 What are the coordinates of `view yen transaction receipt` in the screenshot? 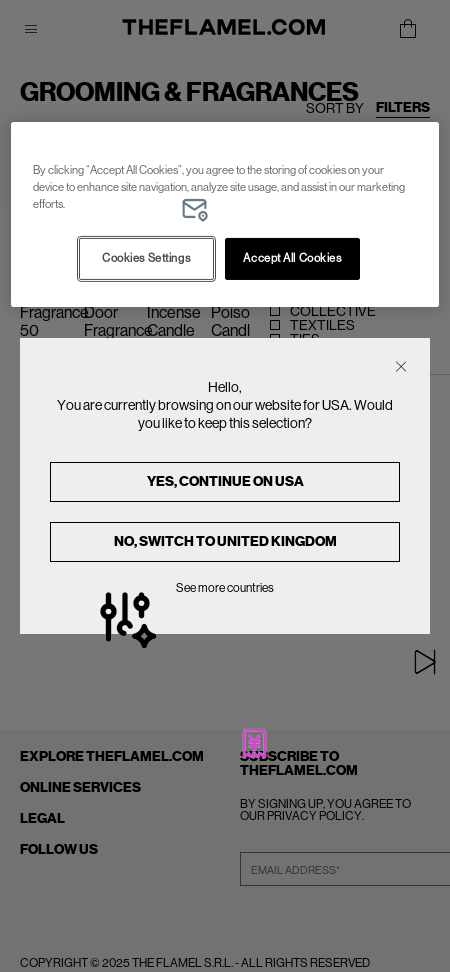 It's located at (254, 743).